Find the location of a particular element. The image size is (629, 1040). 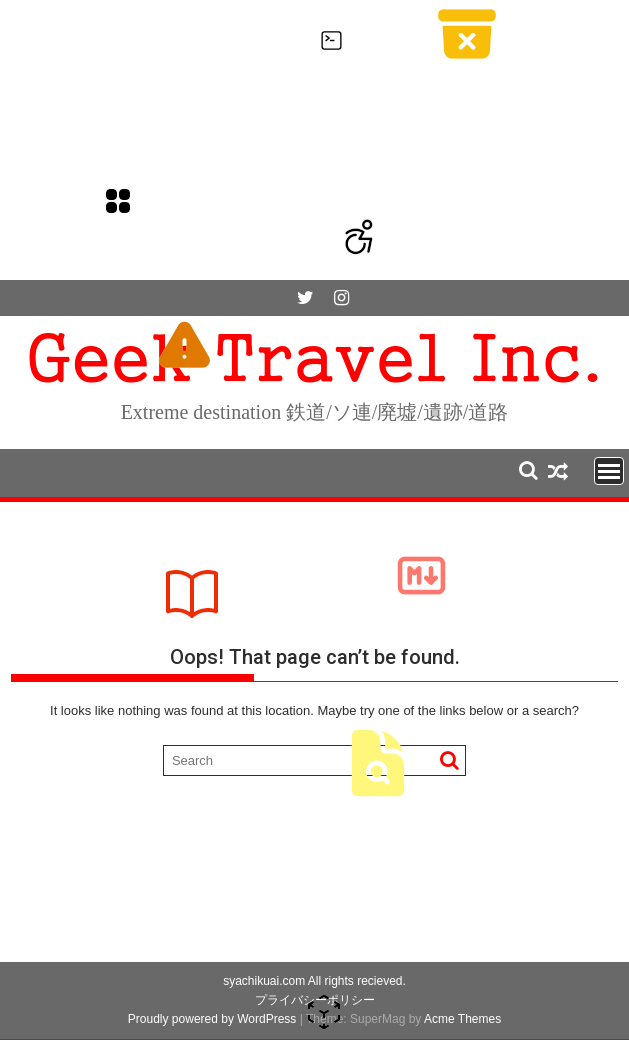

indicates wheelchair accessible route or facility is located at coordinates (359, 237).